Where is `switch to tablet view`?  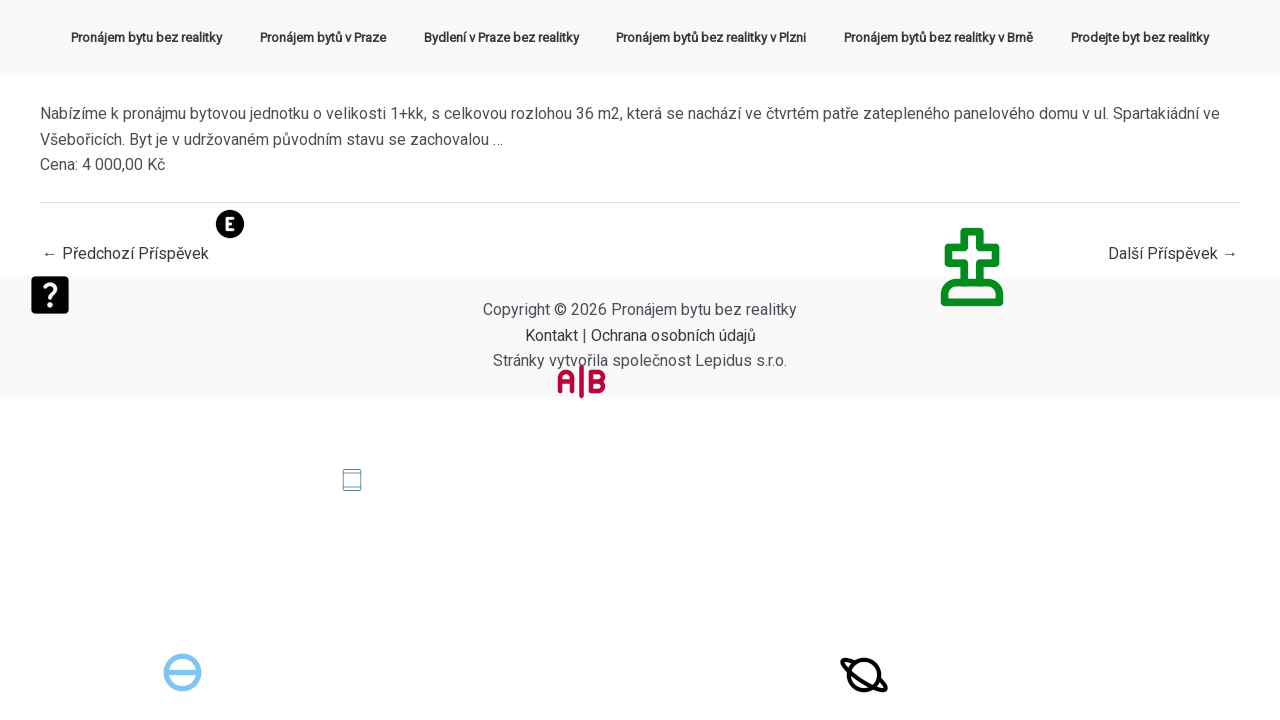
switch to tablet view is located at coordinates (352, 480).